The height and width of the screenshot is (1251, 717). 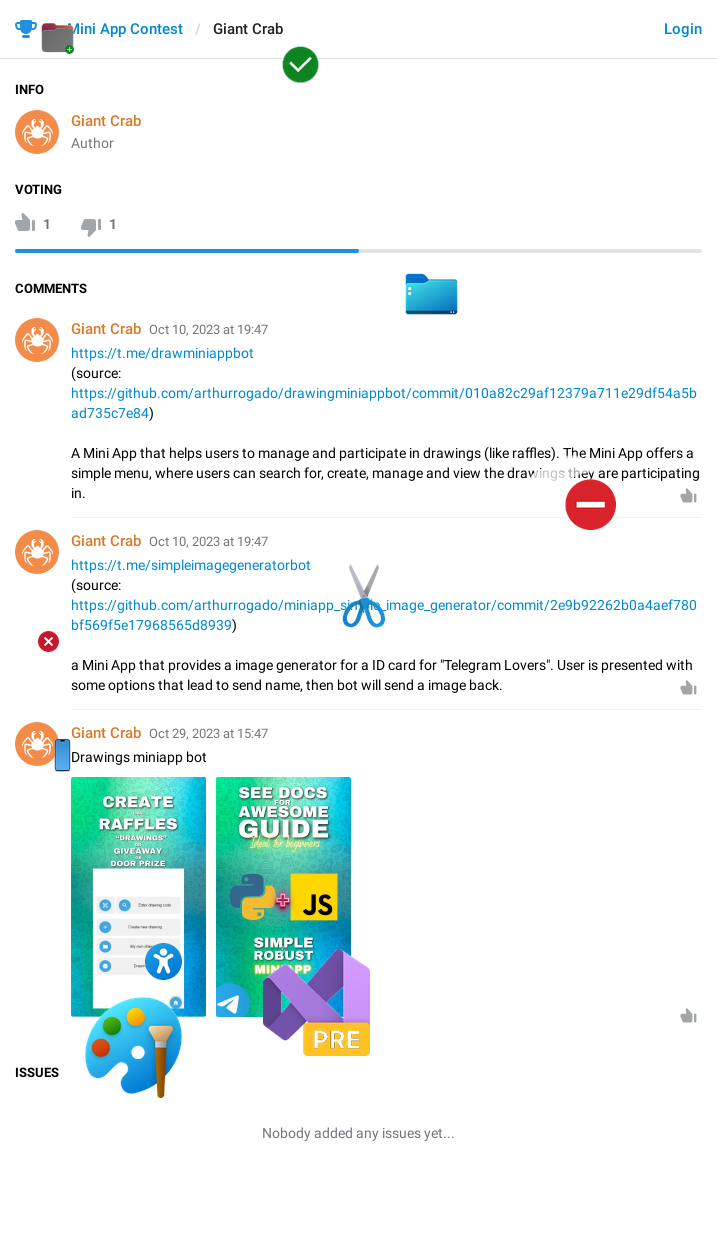 I want to click on create a new folder, so click(x=57, y=37).